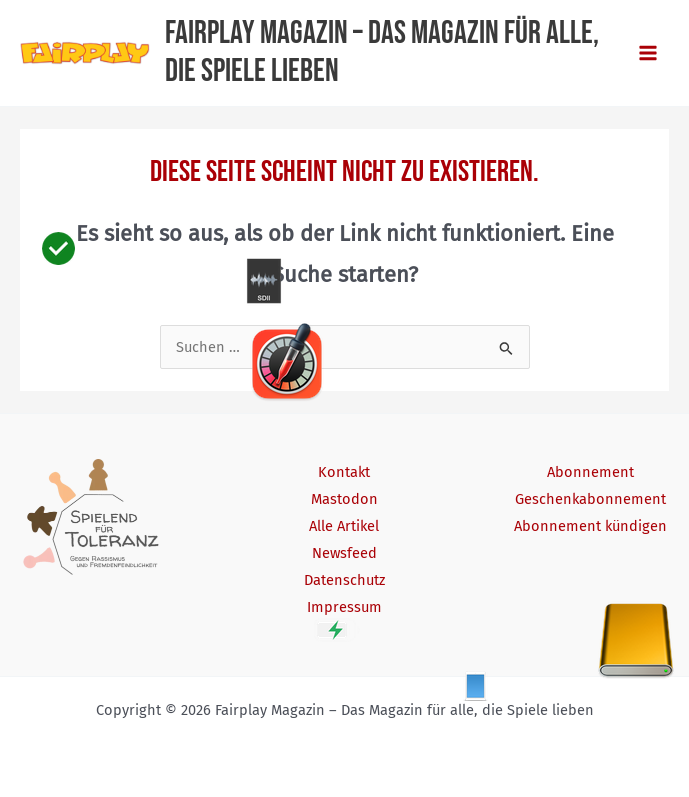 The image size is (689, 797). Describe the element at coordinates (337, 630) in the screenshot. I see `indicates battery is charging at 80% capacity` at that location.